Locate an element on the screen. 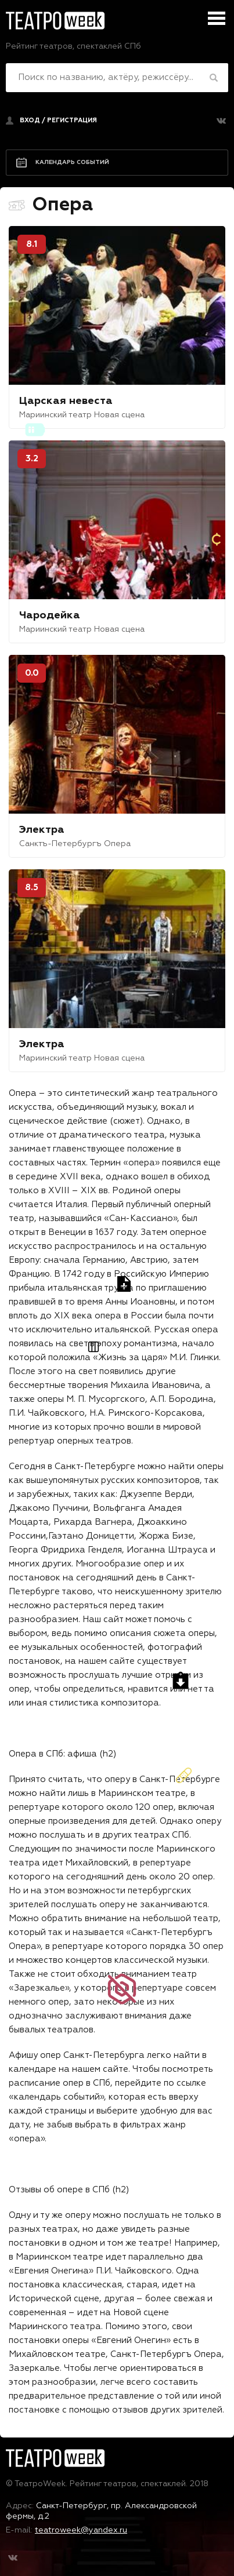 The height and width of the screenshot is (2576, 234). access first aid or medical information is located at coordinates (183, 1775).